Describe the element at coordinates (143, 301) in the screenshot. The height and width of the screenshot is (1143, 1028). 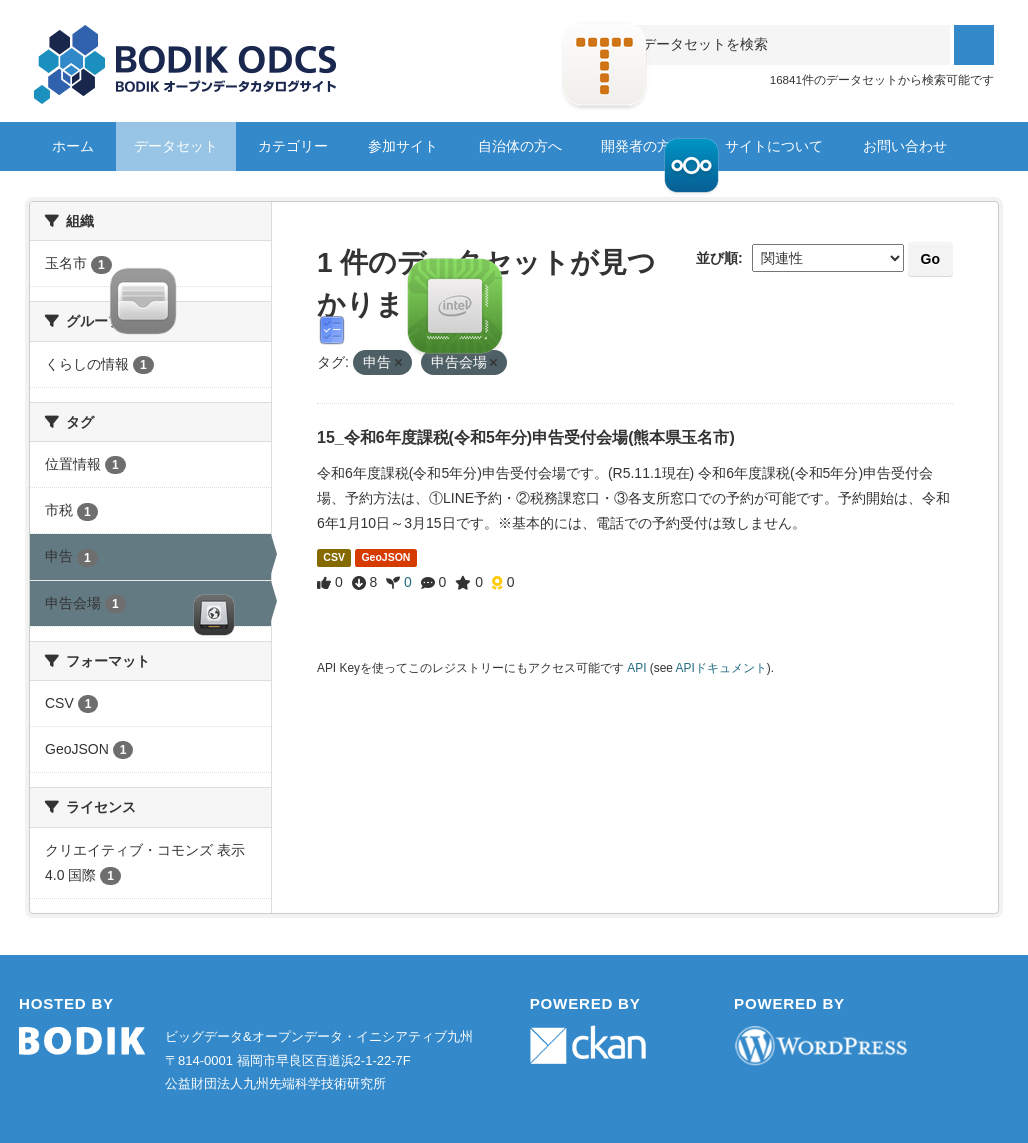
I see `open apple wallet app` at that location.